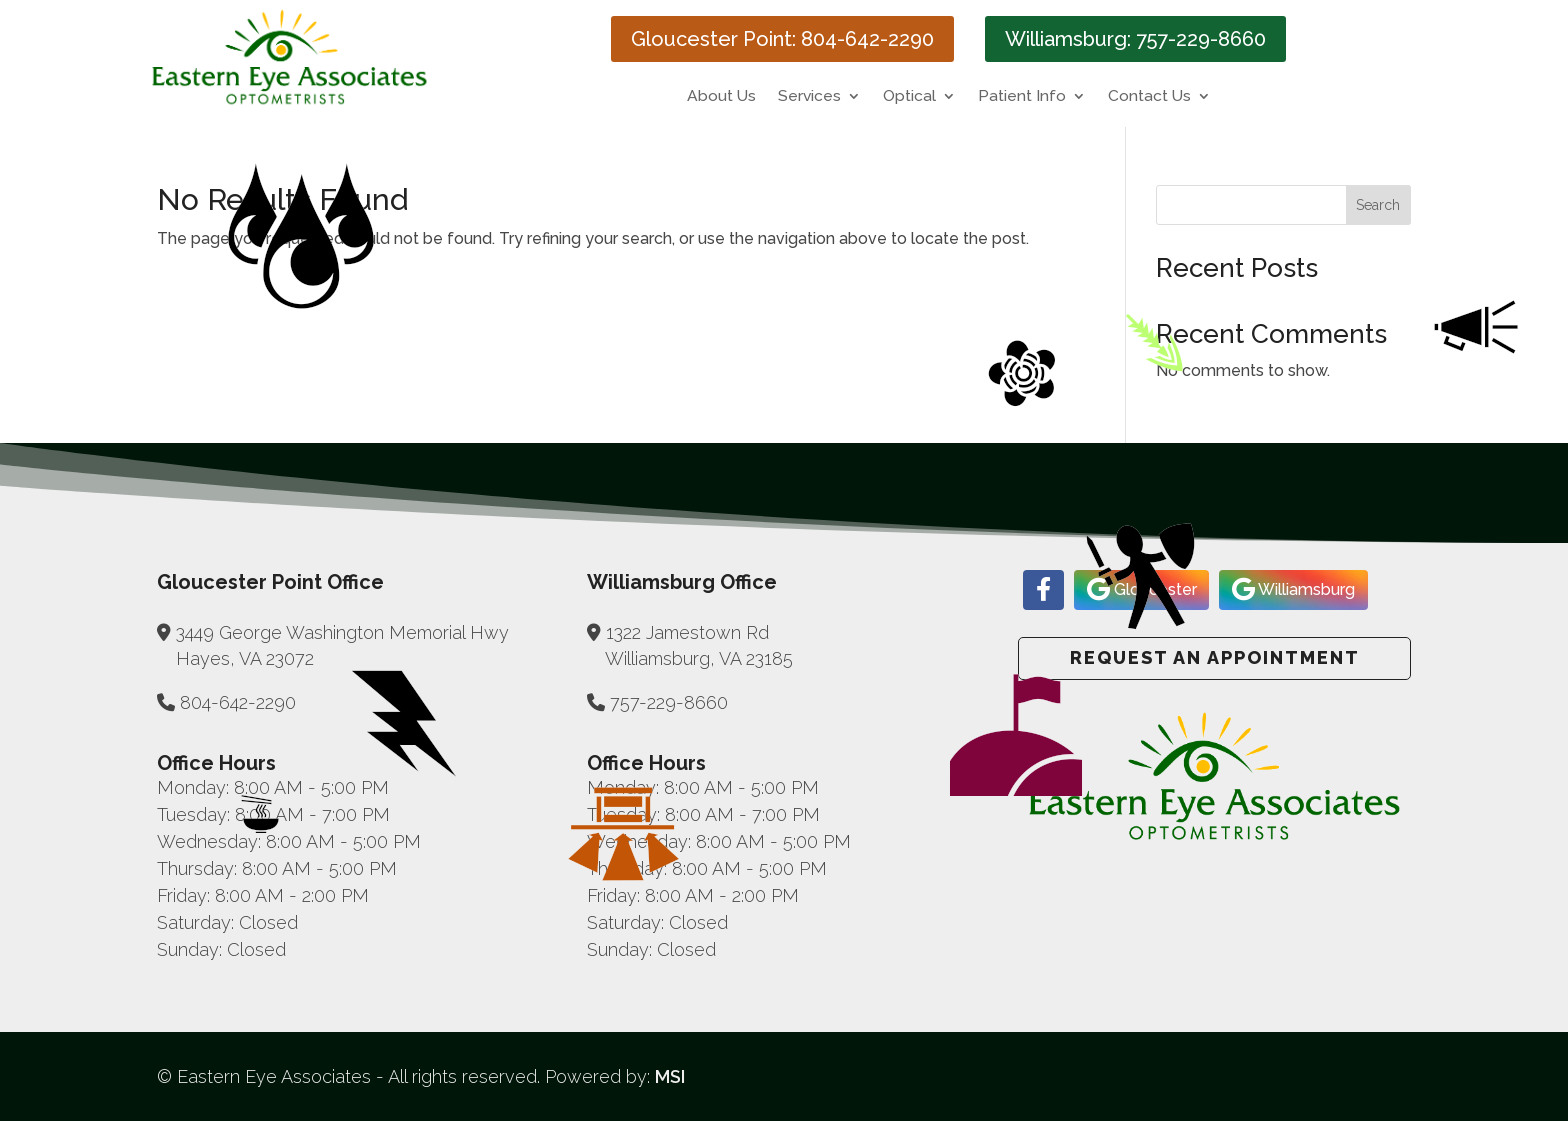 Image resolution: width=1568 pixels, height=1121 pixels. What do you see at coordinates (301, 236) in the screenshot?
I see `indicates humidity or moisture level` at bounding box center [301, 236].